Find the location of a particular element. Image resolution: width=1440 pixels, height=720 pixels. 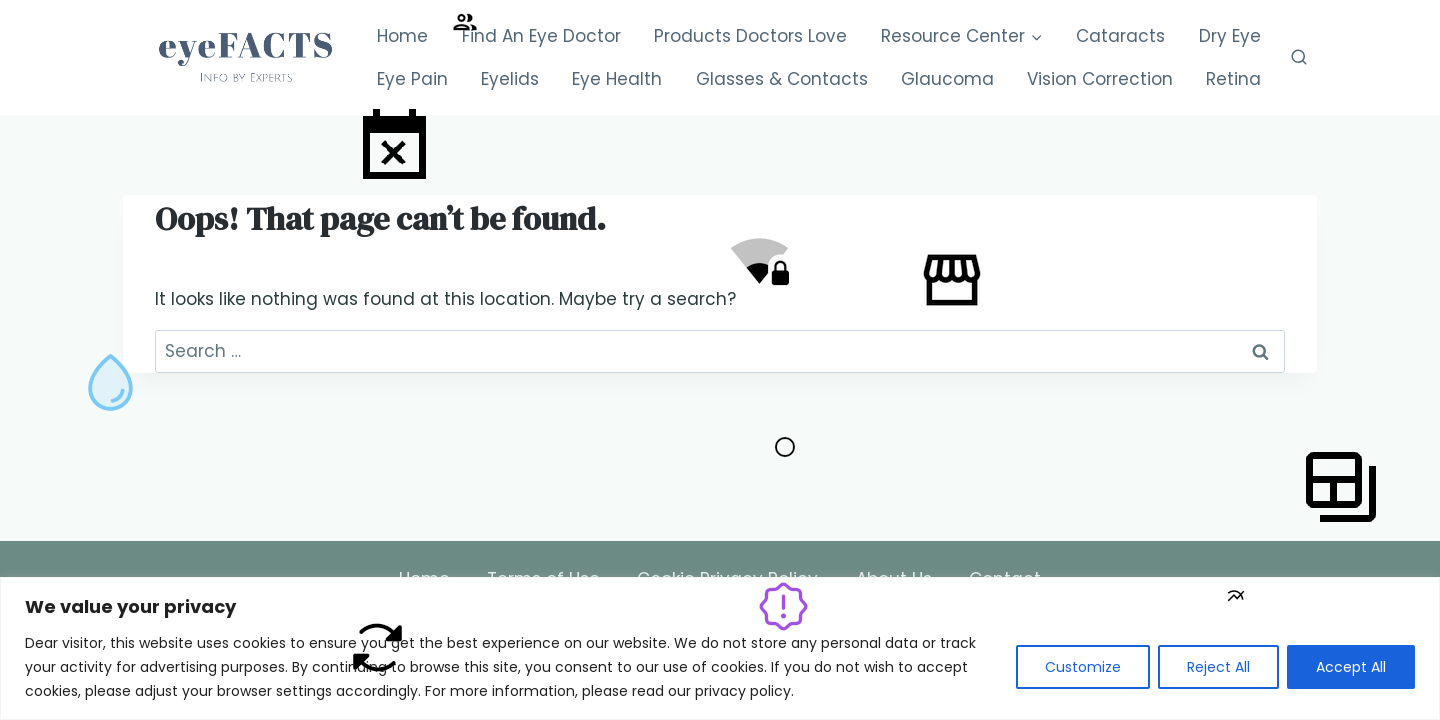

refresh or reload content is located at coordinates (377, 647).